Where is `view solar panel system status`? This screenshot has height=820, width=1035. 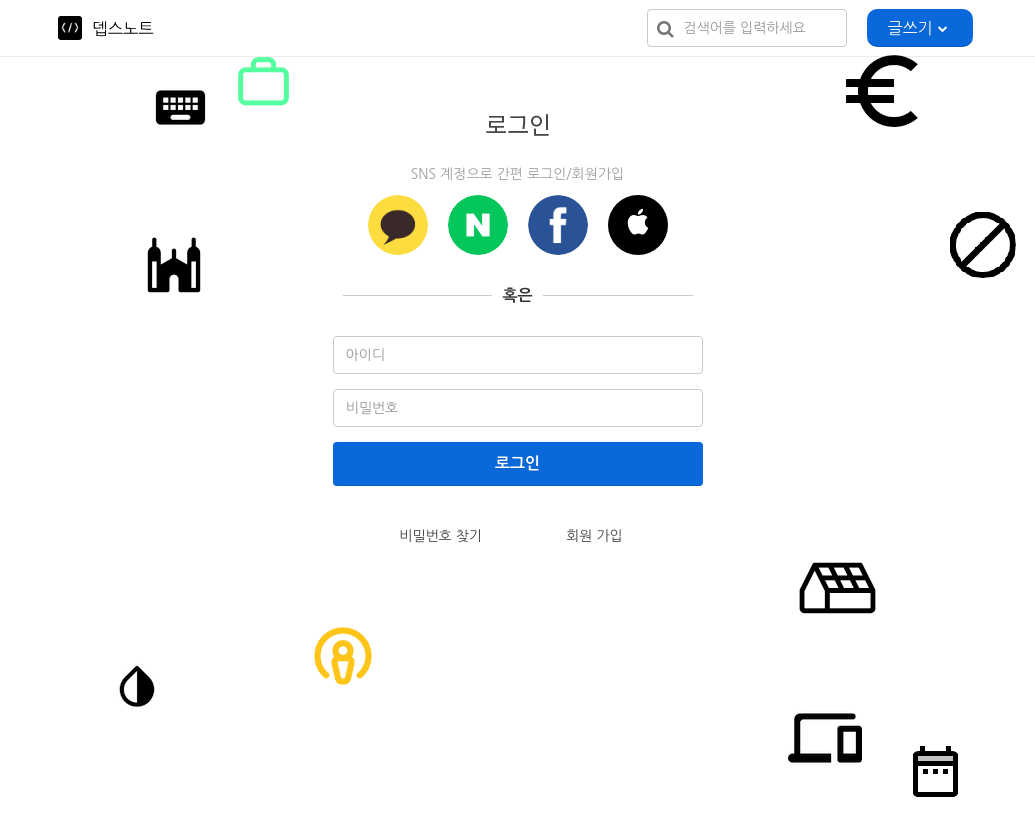
view solar panel system status is located at coordinates (837, 590).